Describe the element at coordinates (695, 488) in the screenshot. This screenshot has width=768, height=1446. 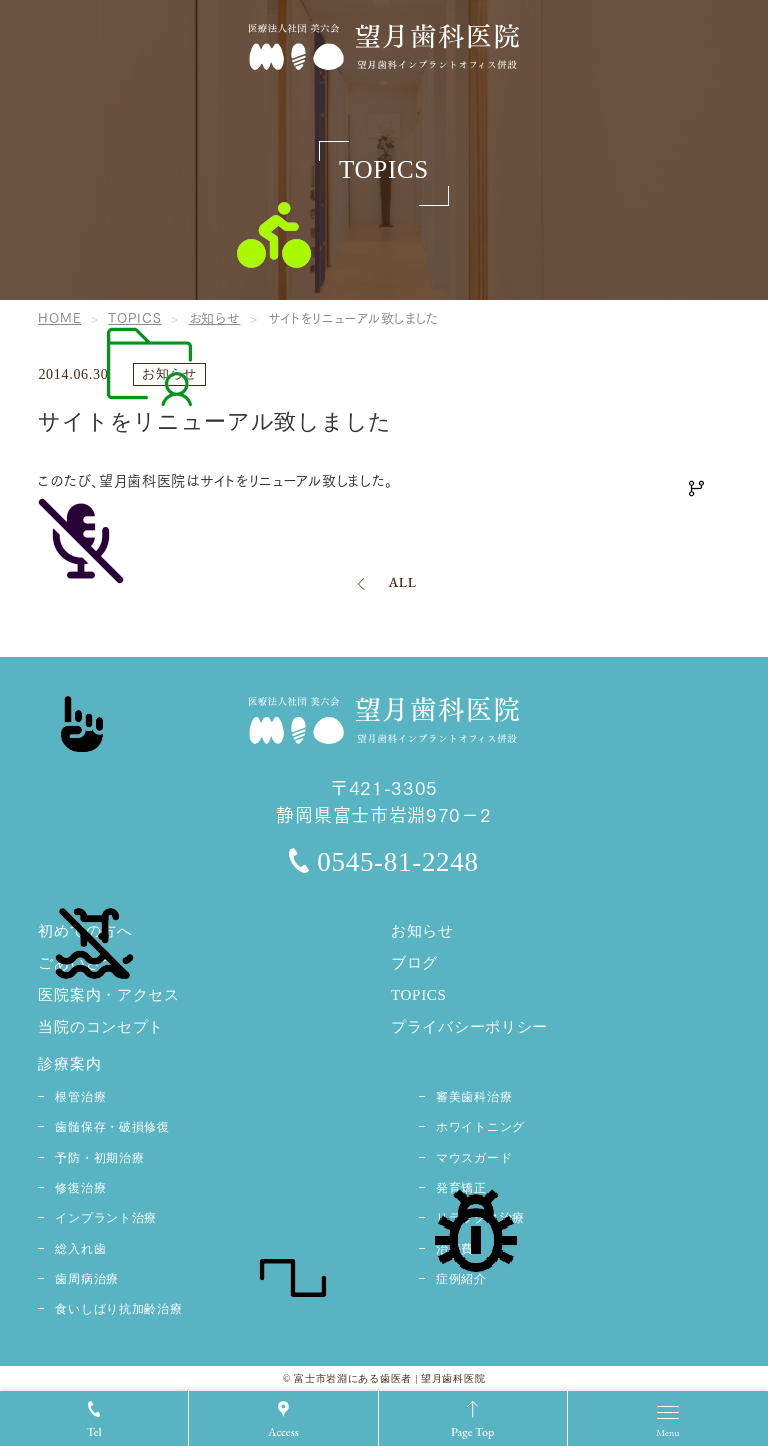
I see `create a new branch in version control` at that location.